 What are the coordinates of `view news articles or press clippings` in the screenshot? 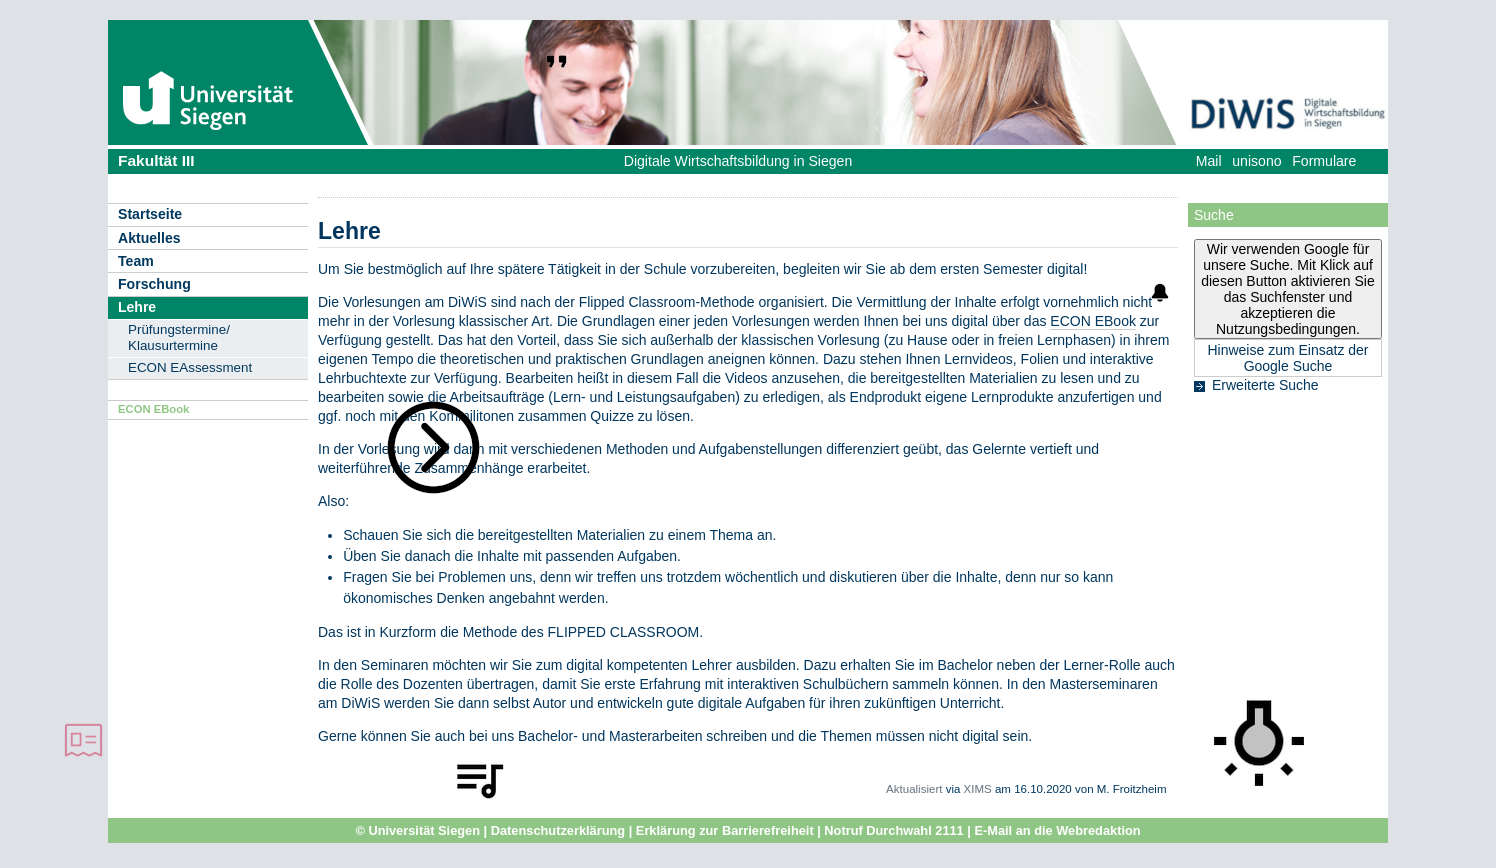 It's located at (83, 739).